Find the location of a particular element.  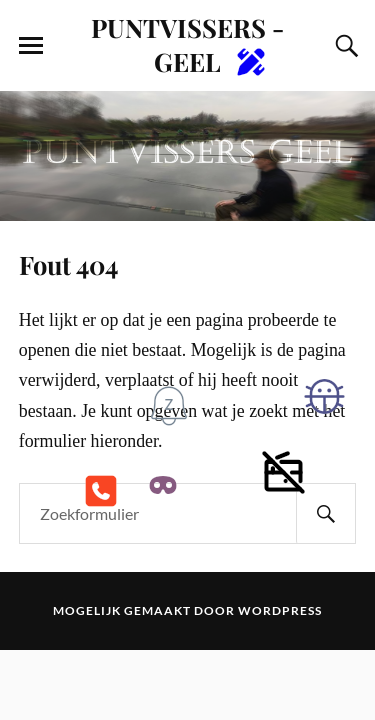

access design or editing tools is located at coordinates (251, 62).